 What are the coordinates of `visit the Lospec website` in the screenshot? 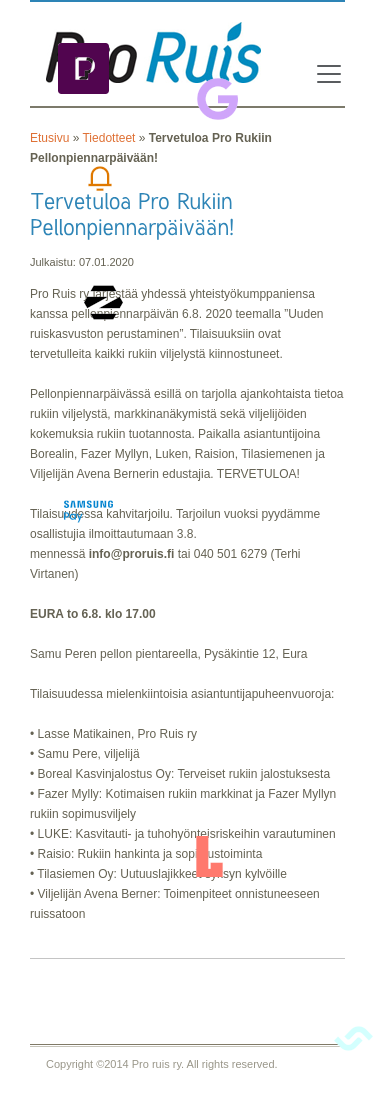 It's located at (209, 856).